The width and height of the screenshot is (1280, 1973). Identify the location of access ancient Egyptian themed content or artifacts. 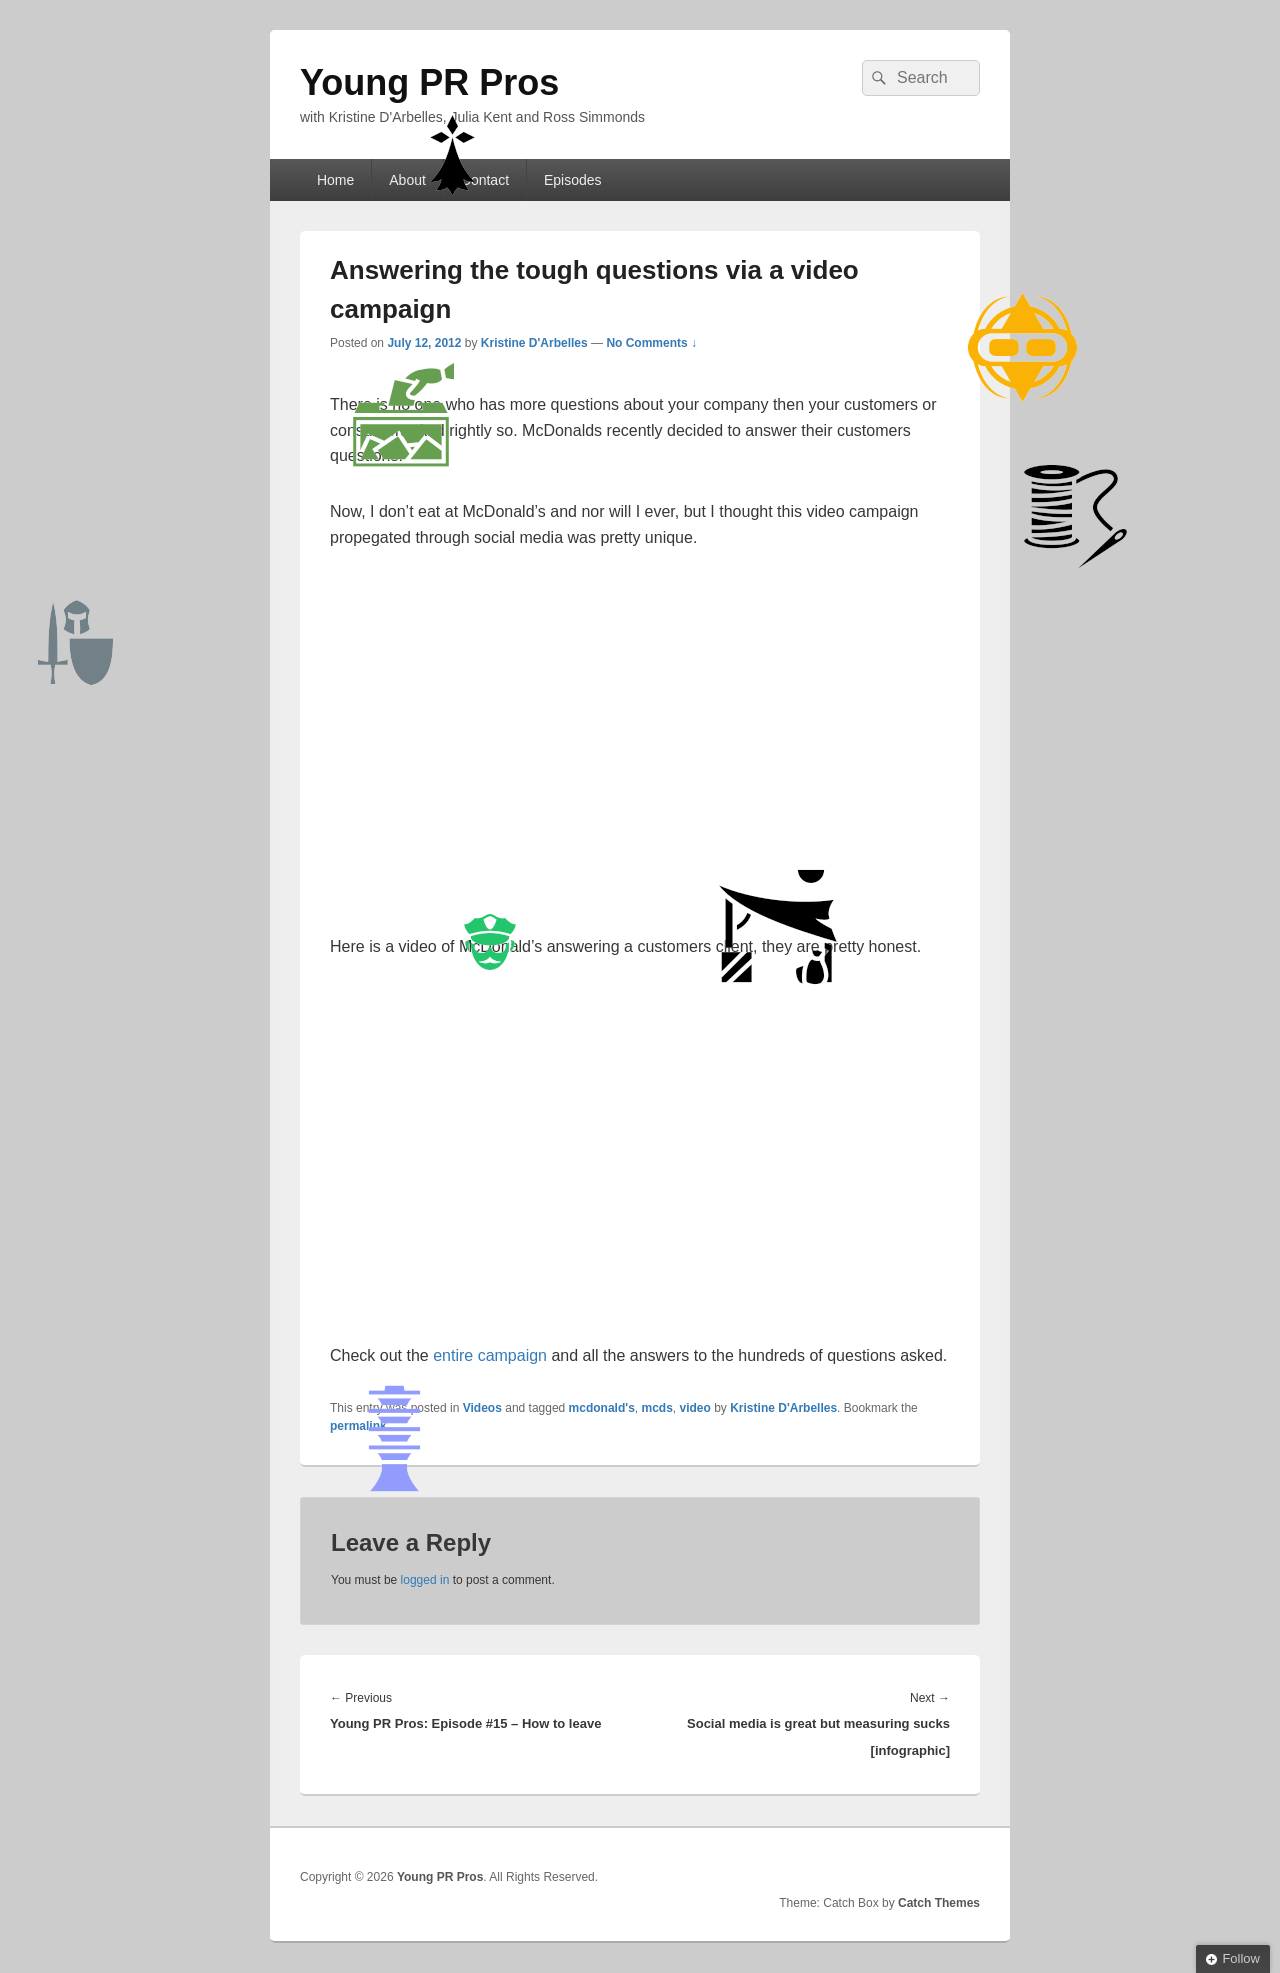
(394, 1438).